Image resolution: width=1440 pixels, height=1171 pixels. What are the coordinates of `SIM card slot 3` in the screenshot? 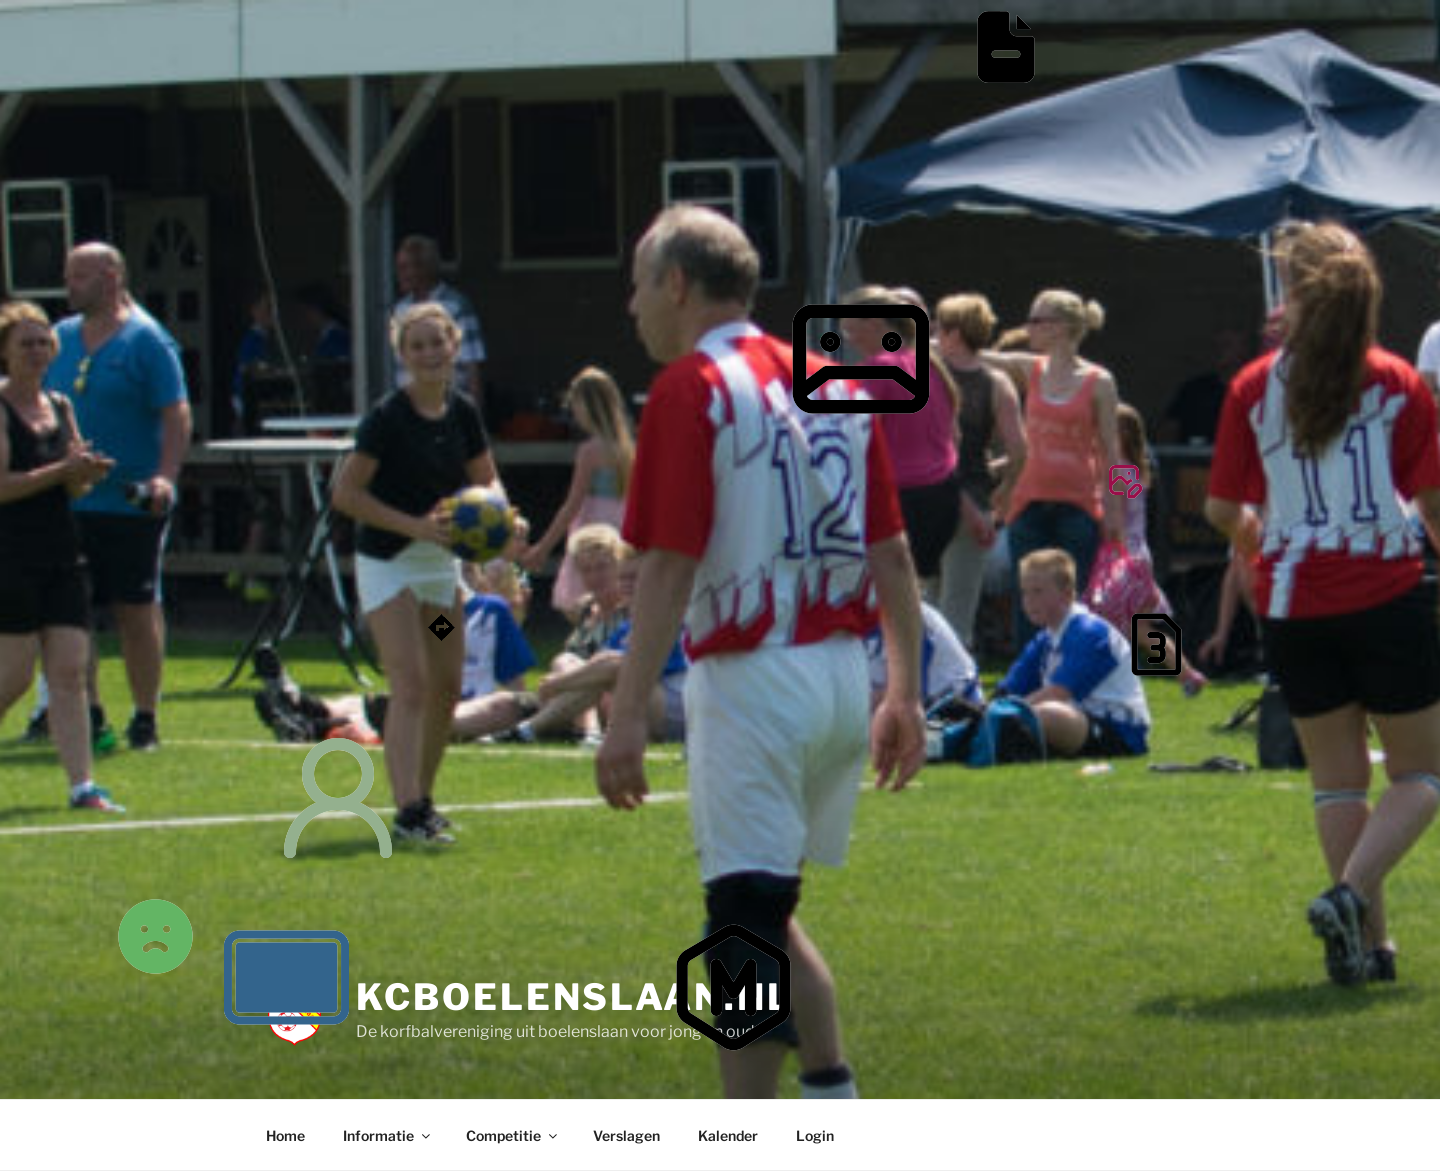 It's located at (1156, 644).